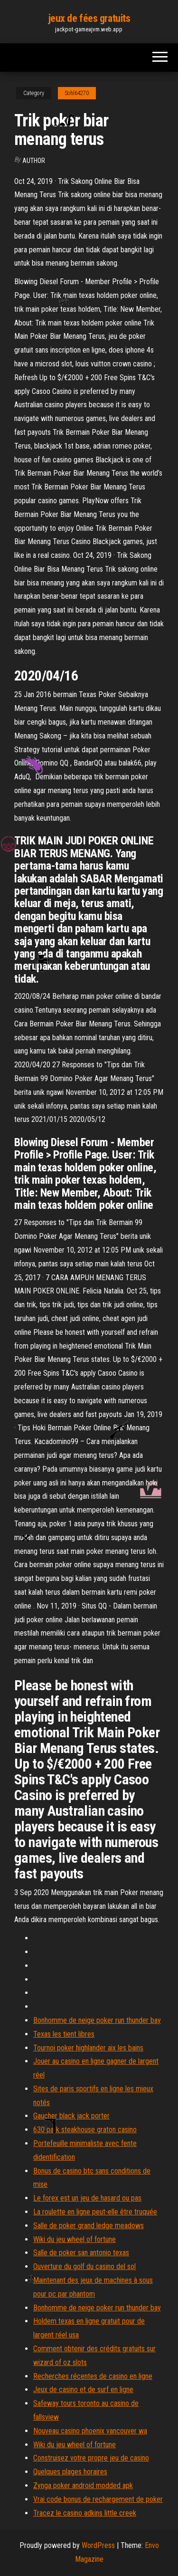 The image size is (178, 2576). What do you see at coordinates (32, 766) in the screenshot?
I see `indicates a speed boost or acceleration power-up` at bounding box center [32, 766].